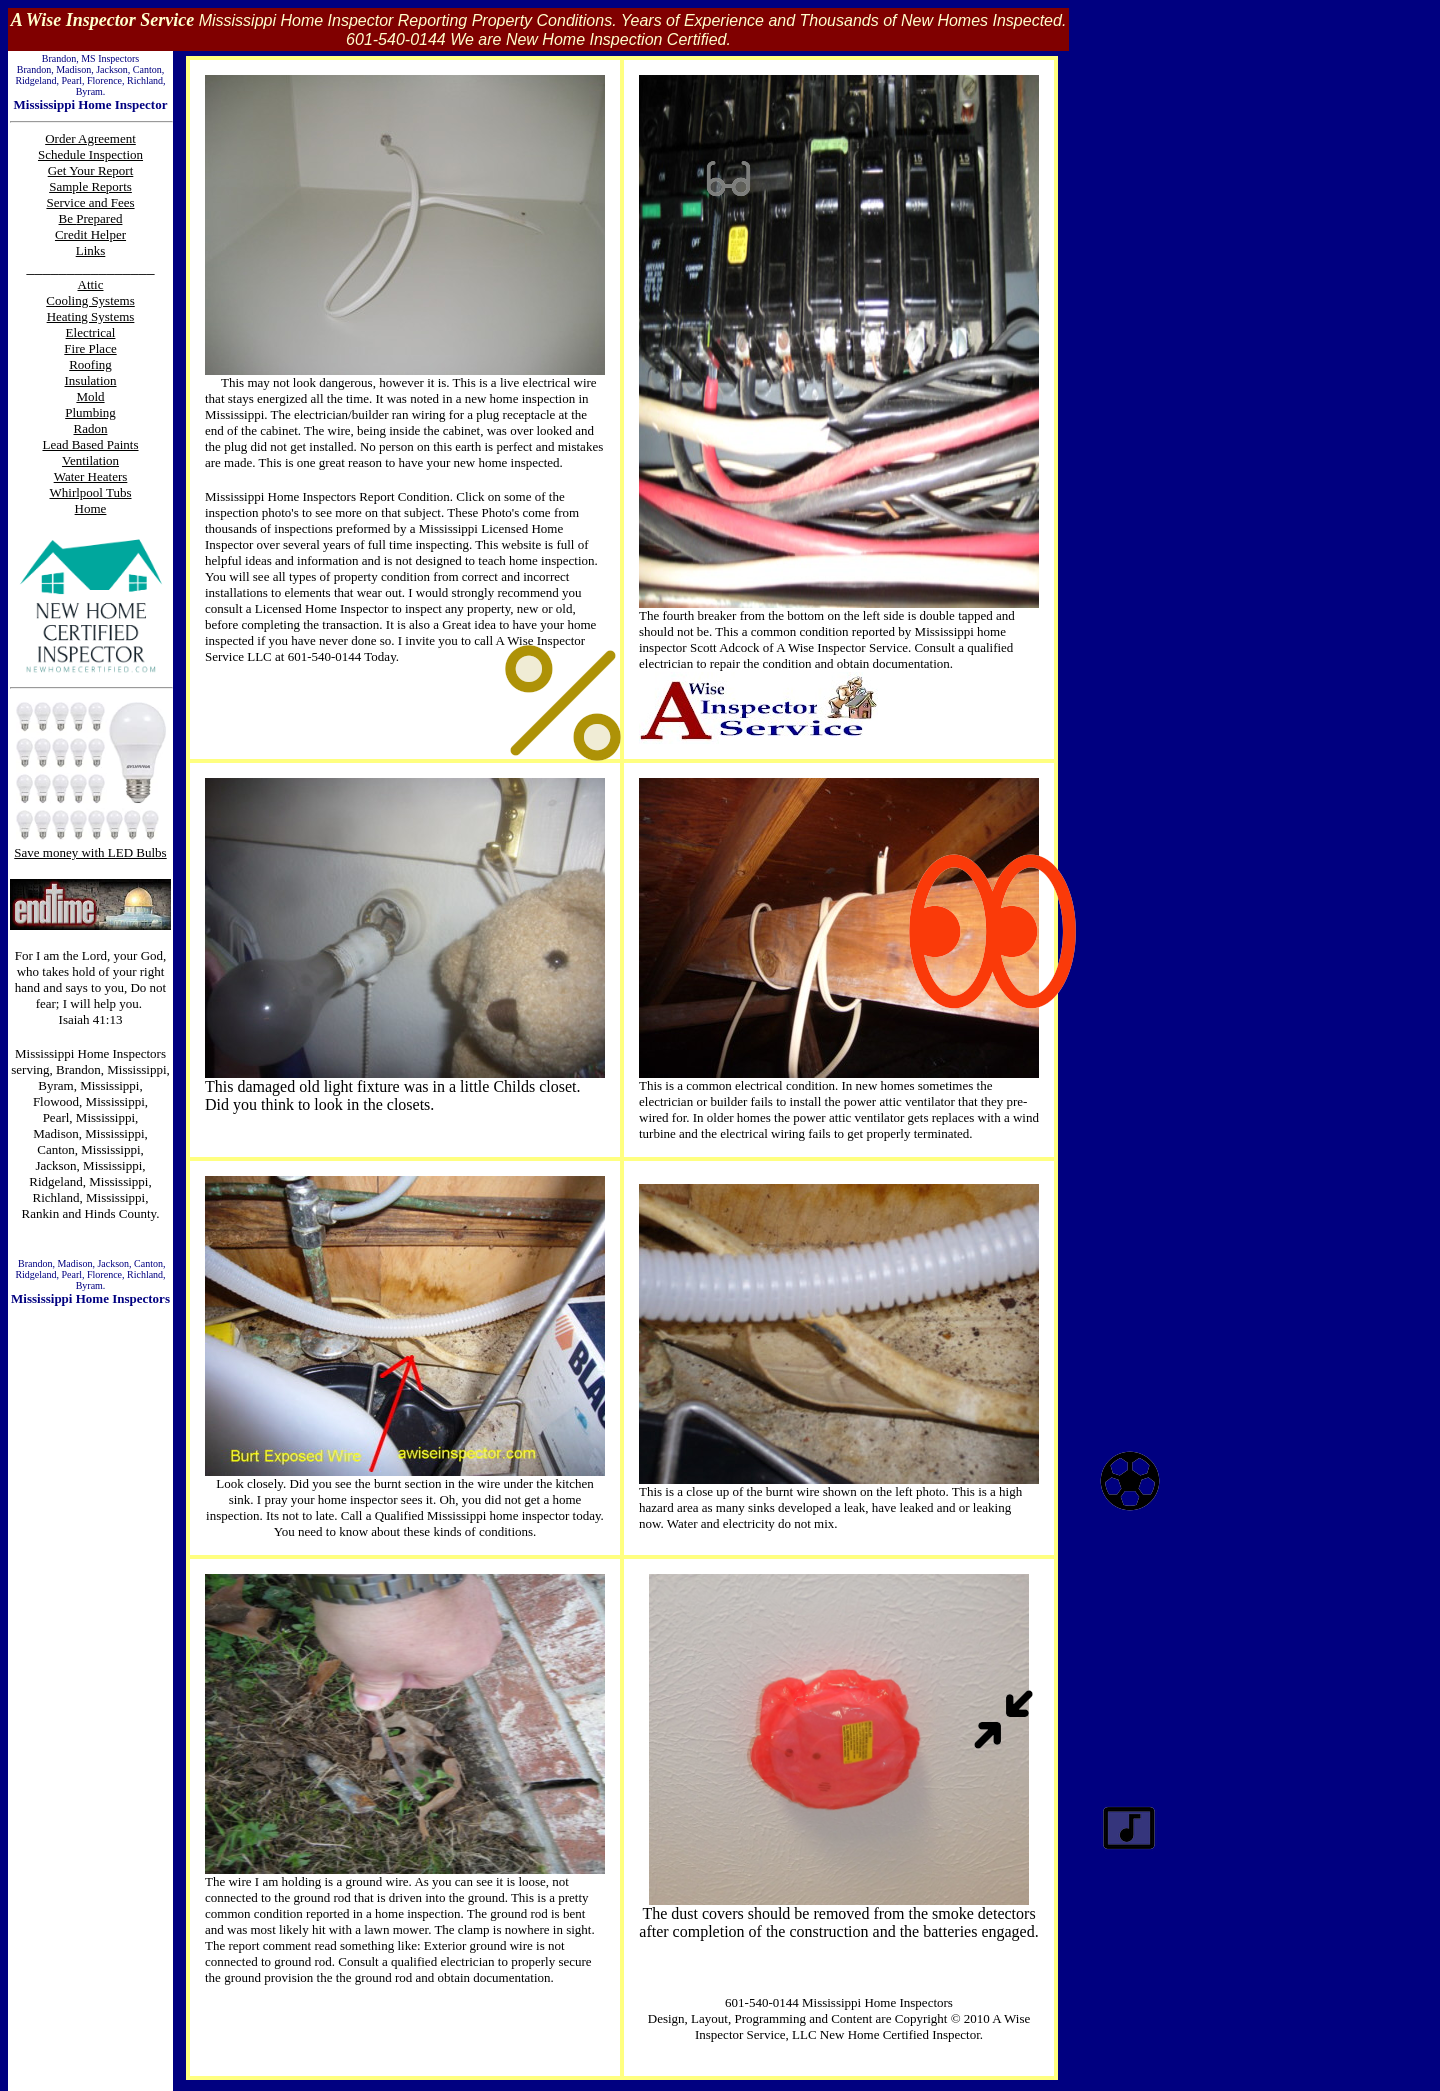 This screenshot has width=1440, height=2091. Describe the element at coordinates (1129, 1828) in the screenshot. I see `play or view music videos` at that location.